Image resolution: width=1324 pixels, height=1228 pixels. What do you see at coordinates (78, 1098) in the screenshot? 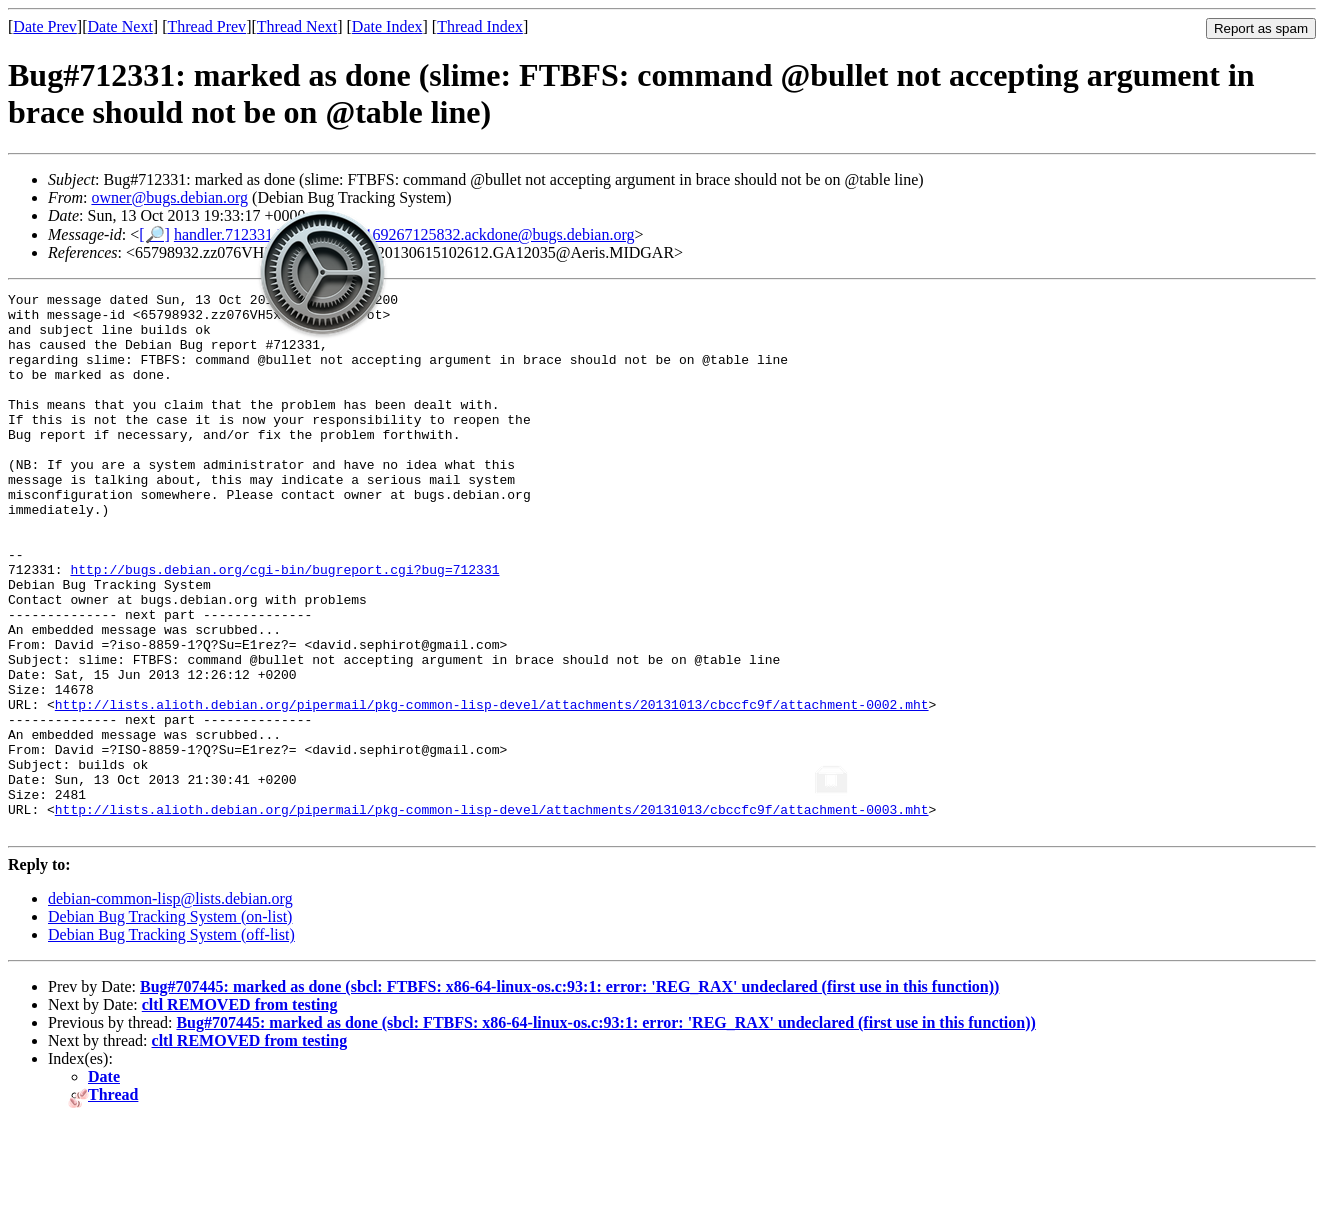
I see `connect to beats wireless earbuds` at bounding box center [78, 1098].